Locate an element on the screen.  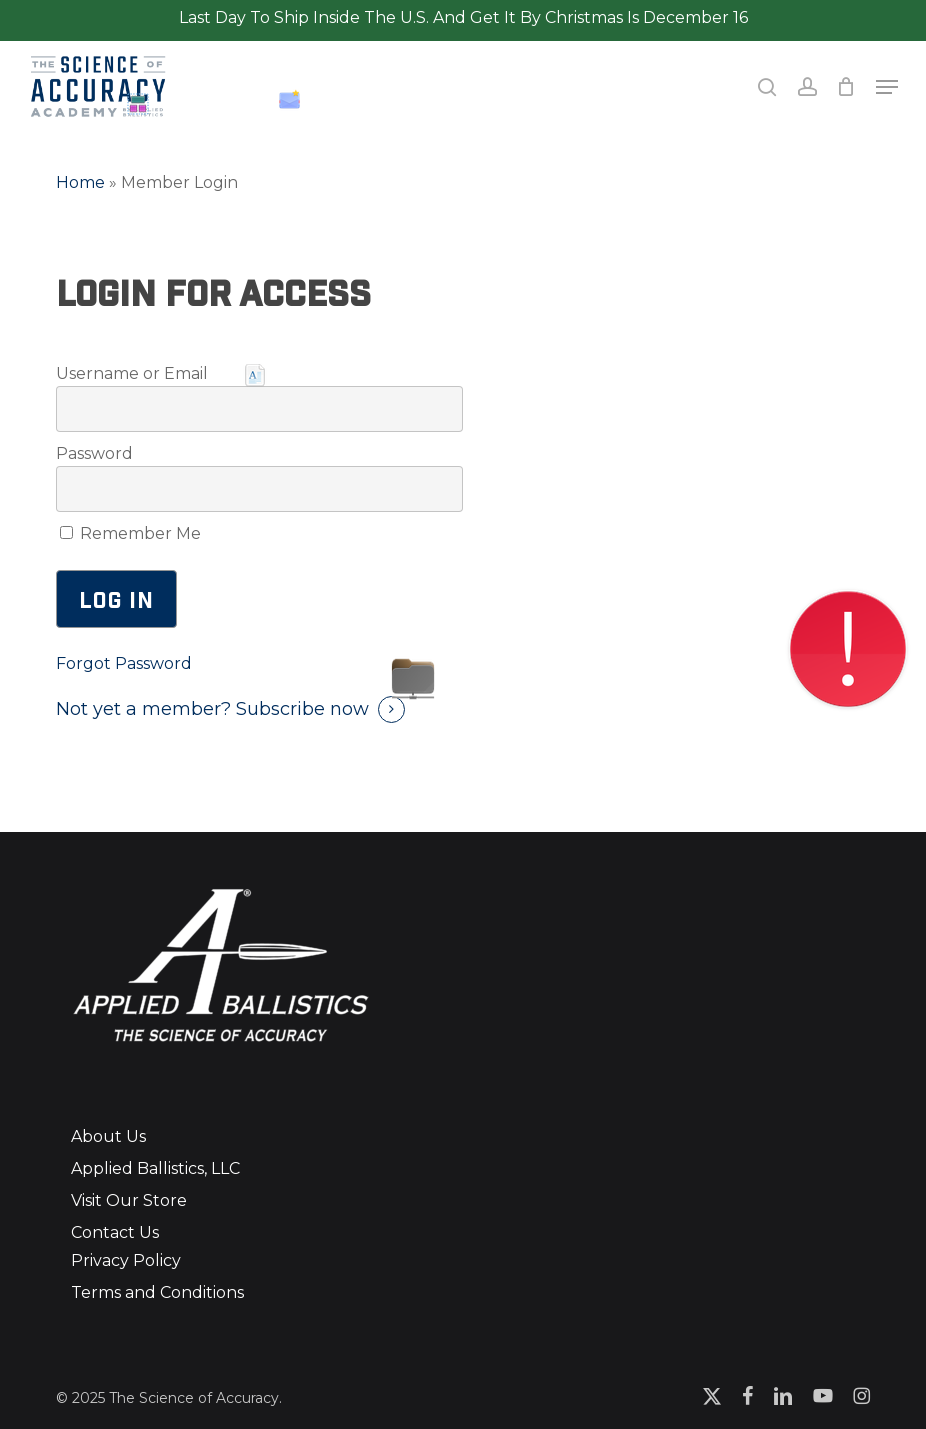
mark email as unread is located at coordinates (289, 100).